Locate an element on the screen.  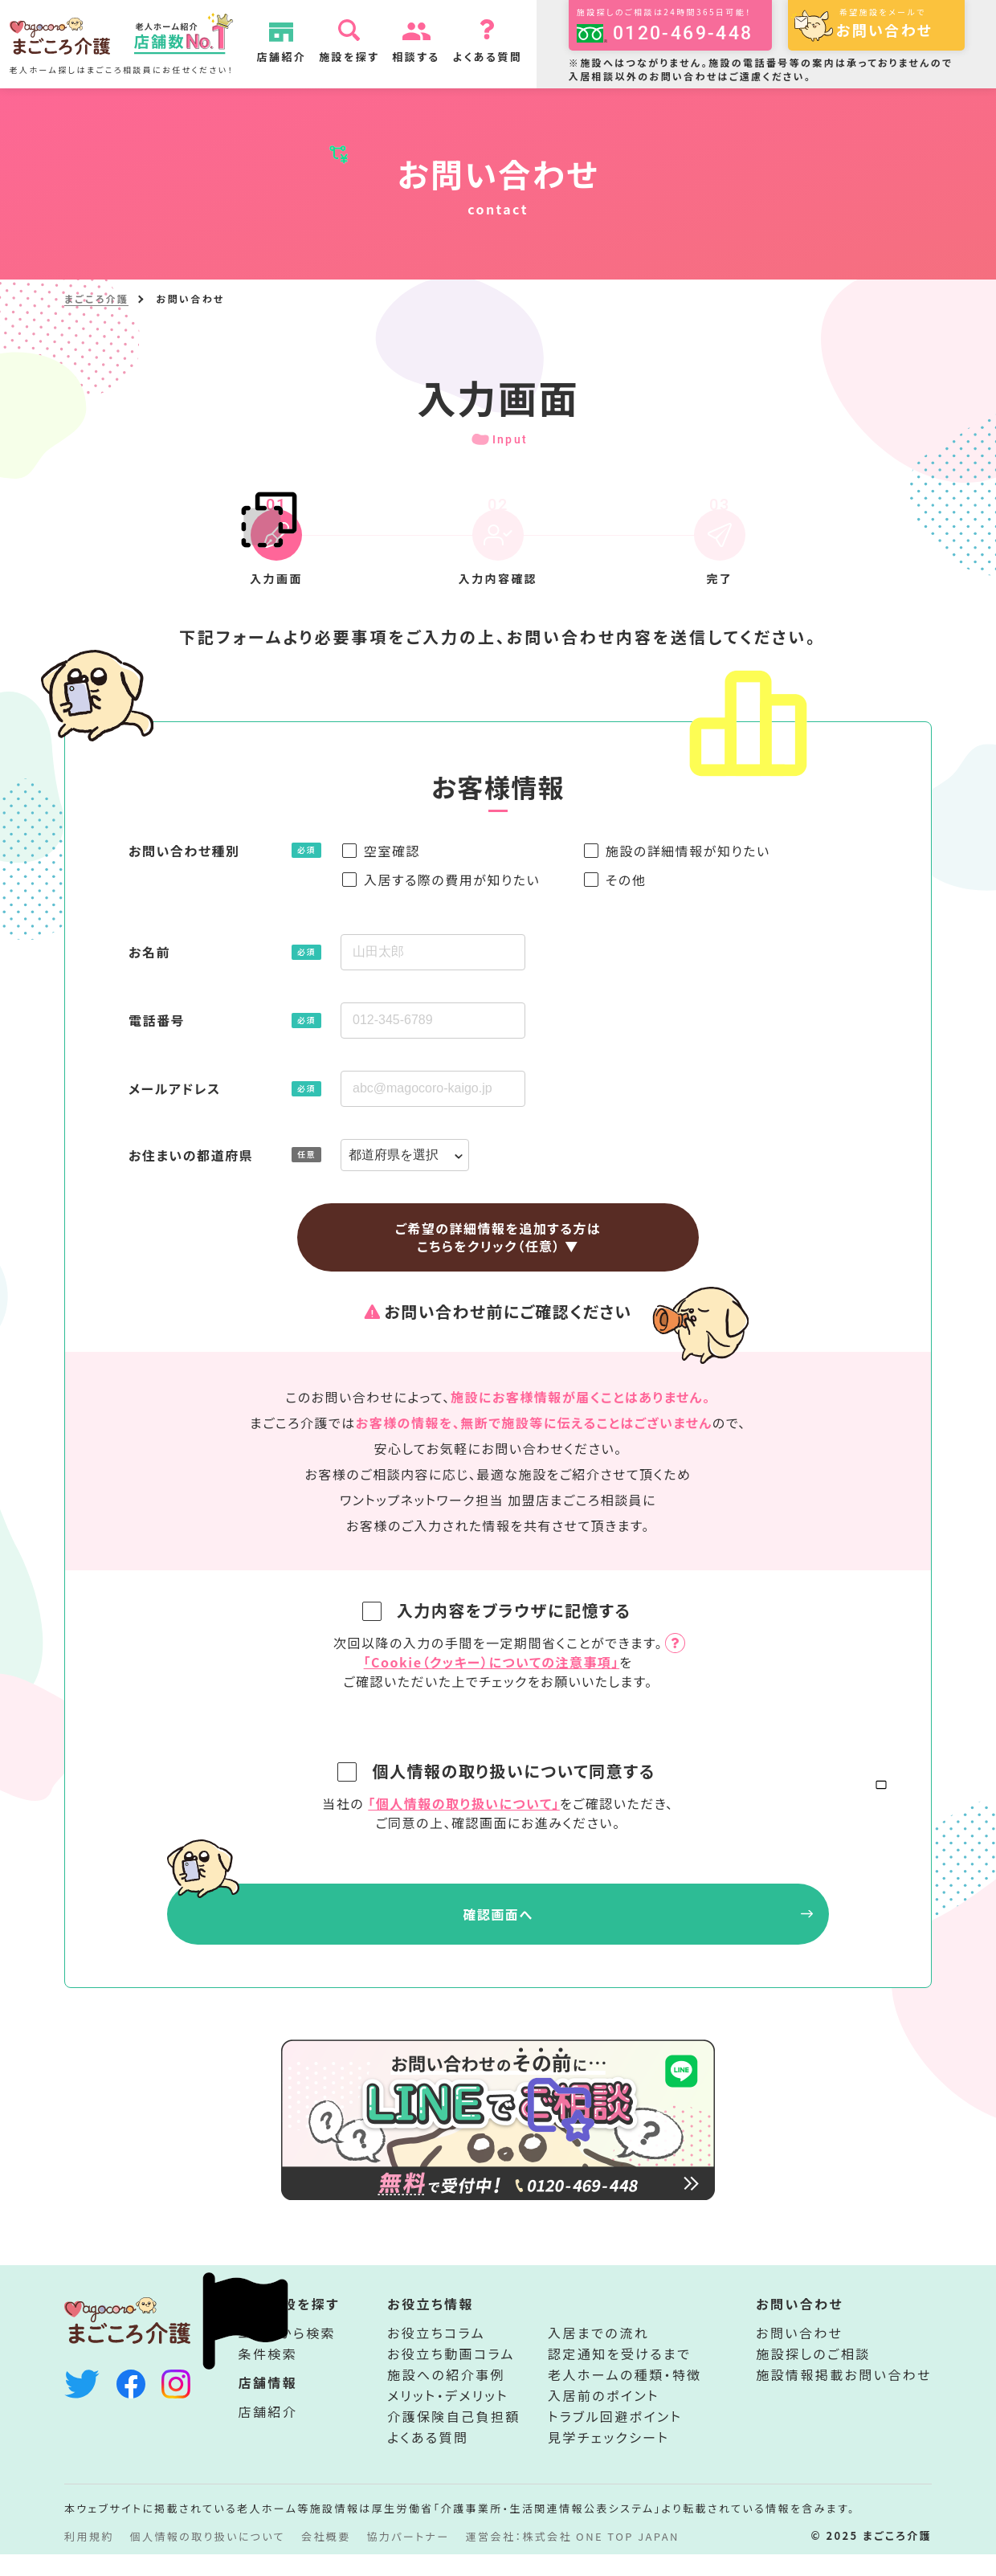
view analytics or statistics is located at coordinates (748, 723).